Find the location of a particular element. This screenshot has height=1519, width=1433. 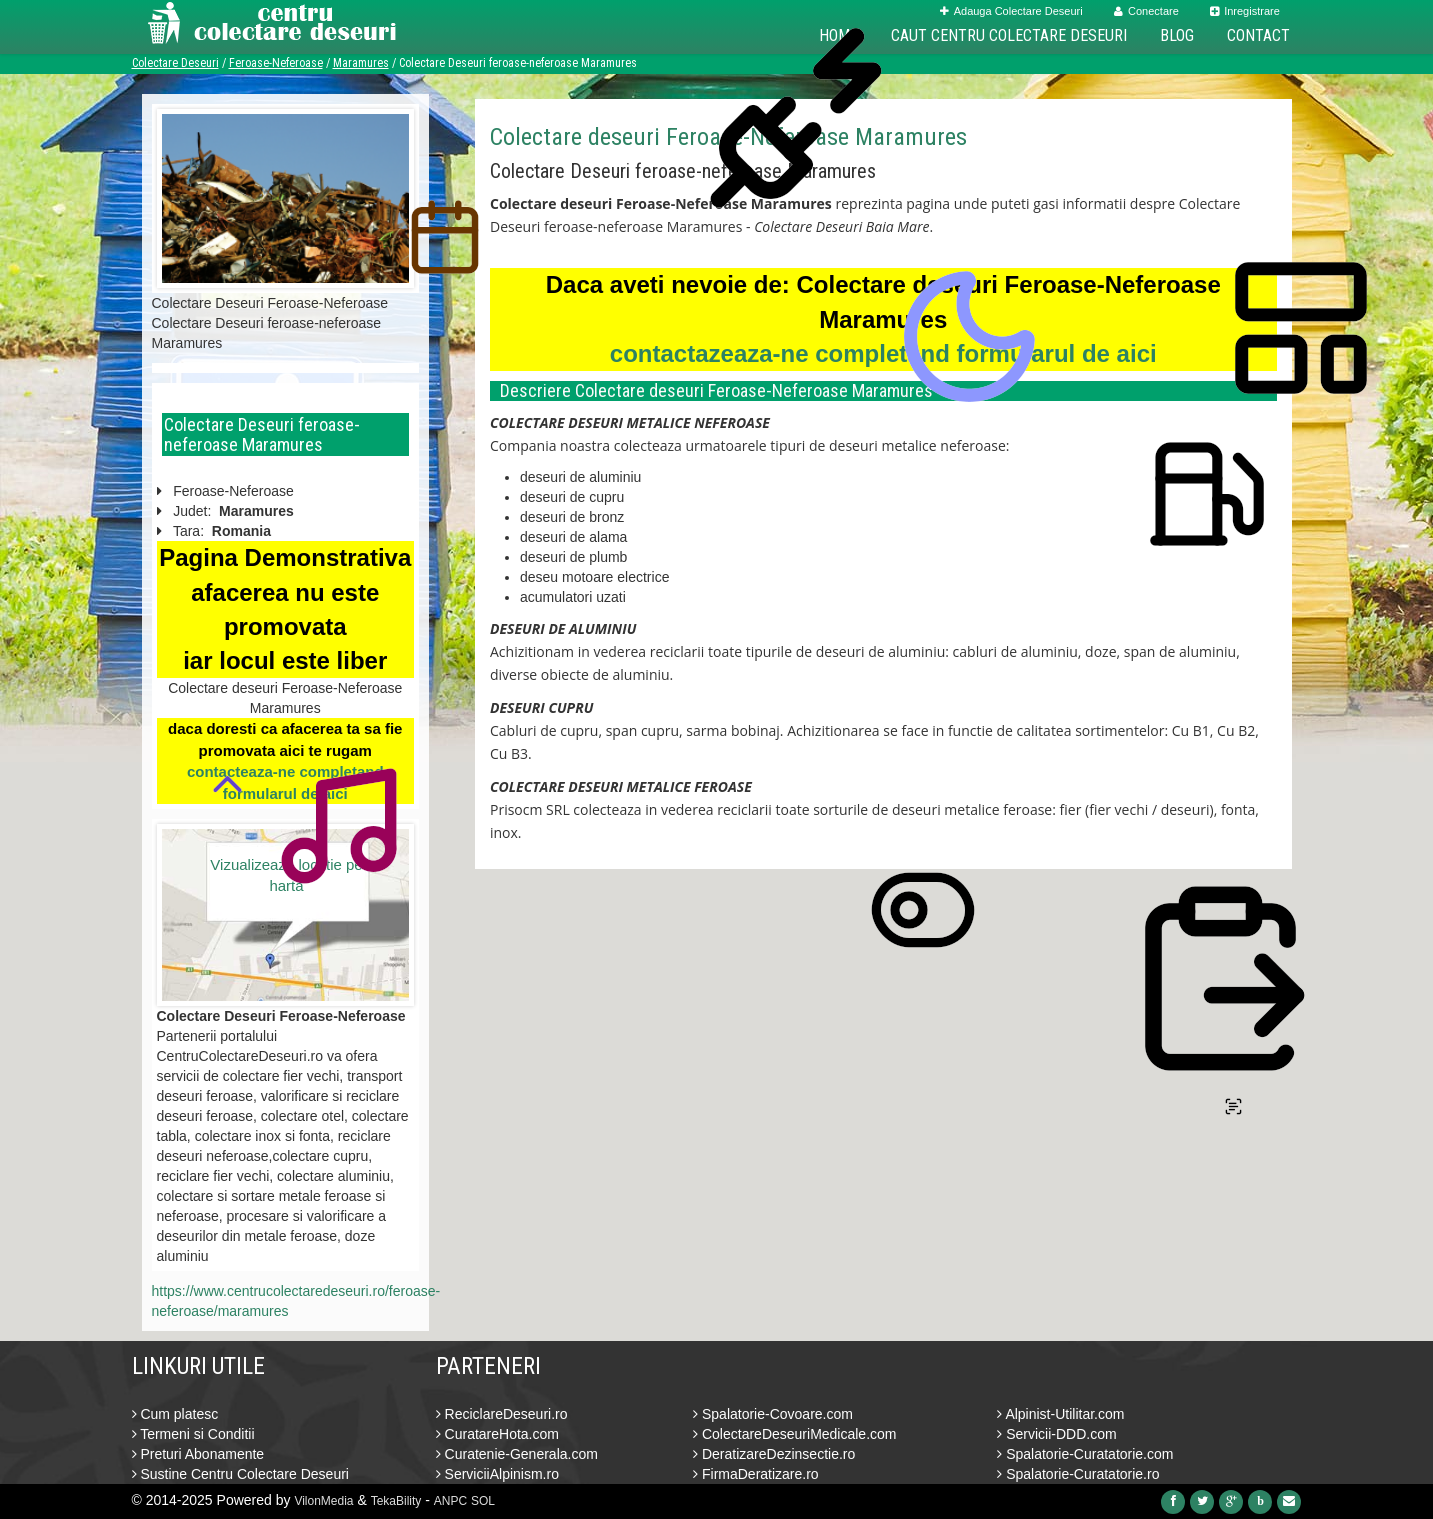

collapse an expanded section is located at coordinates (227, 791).